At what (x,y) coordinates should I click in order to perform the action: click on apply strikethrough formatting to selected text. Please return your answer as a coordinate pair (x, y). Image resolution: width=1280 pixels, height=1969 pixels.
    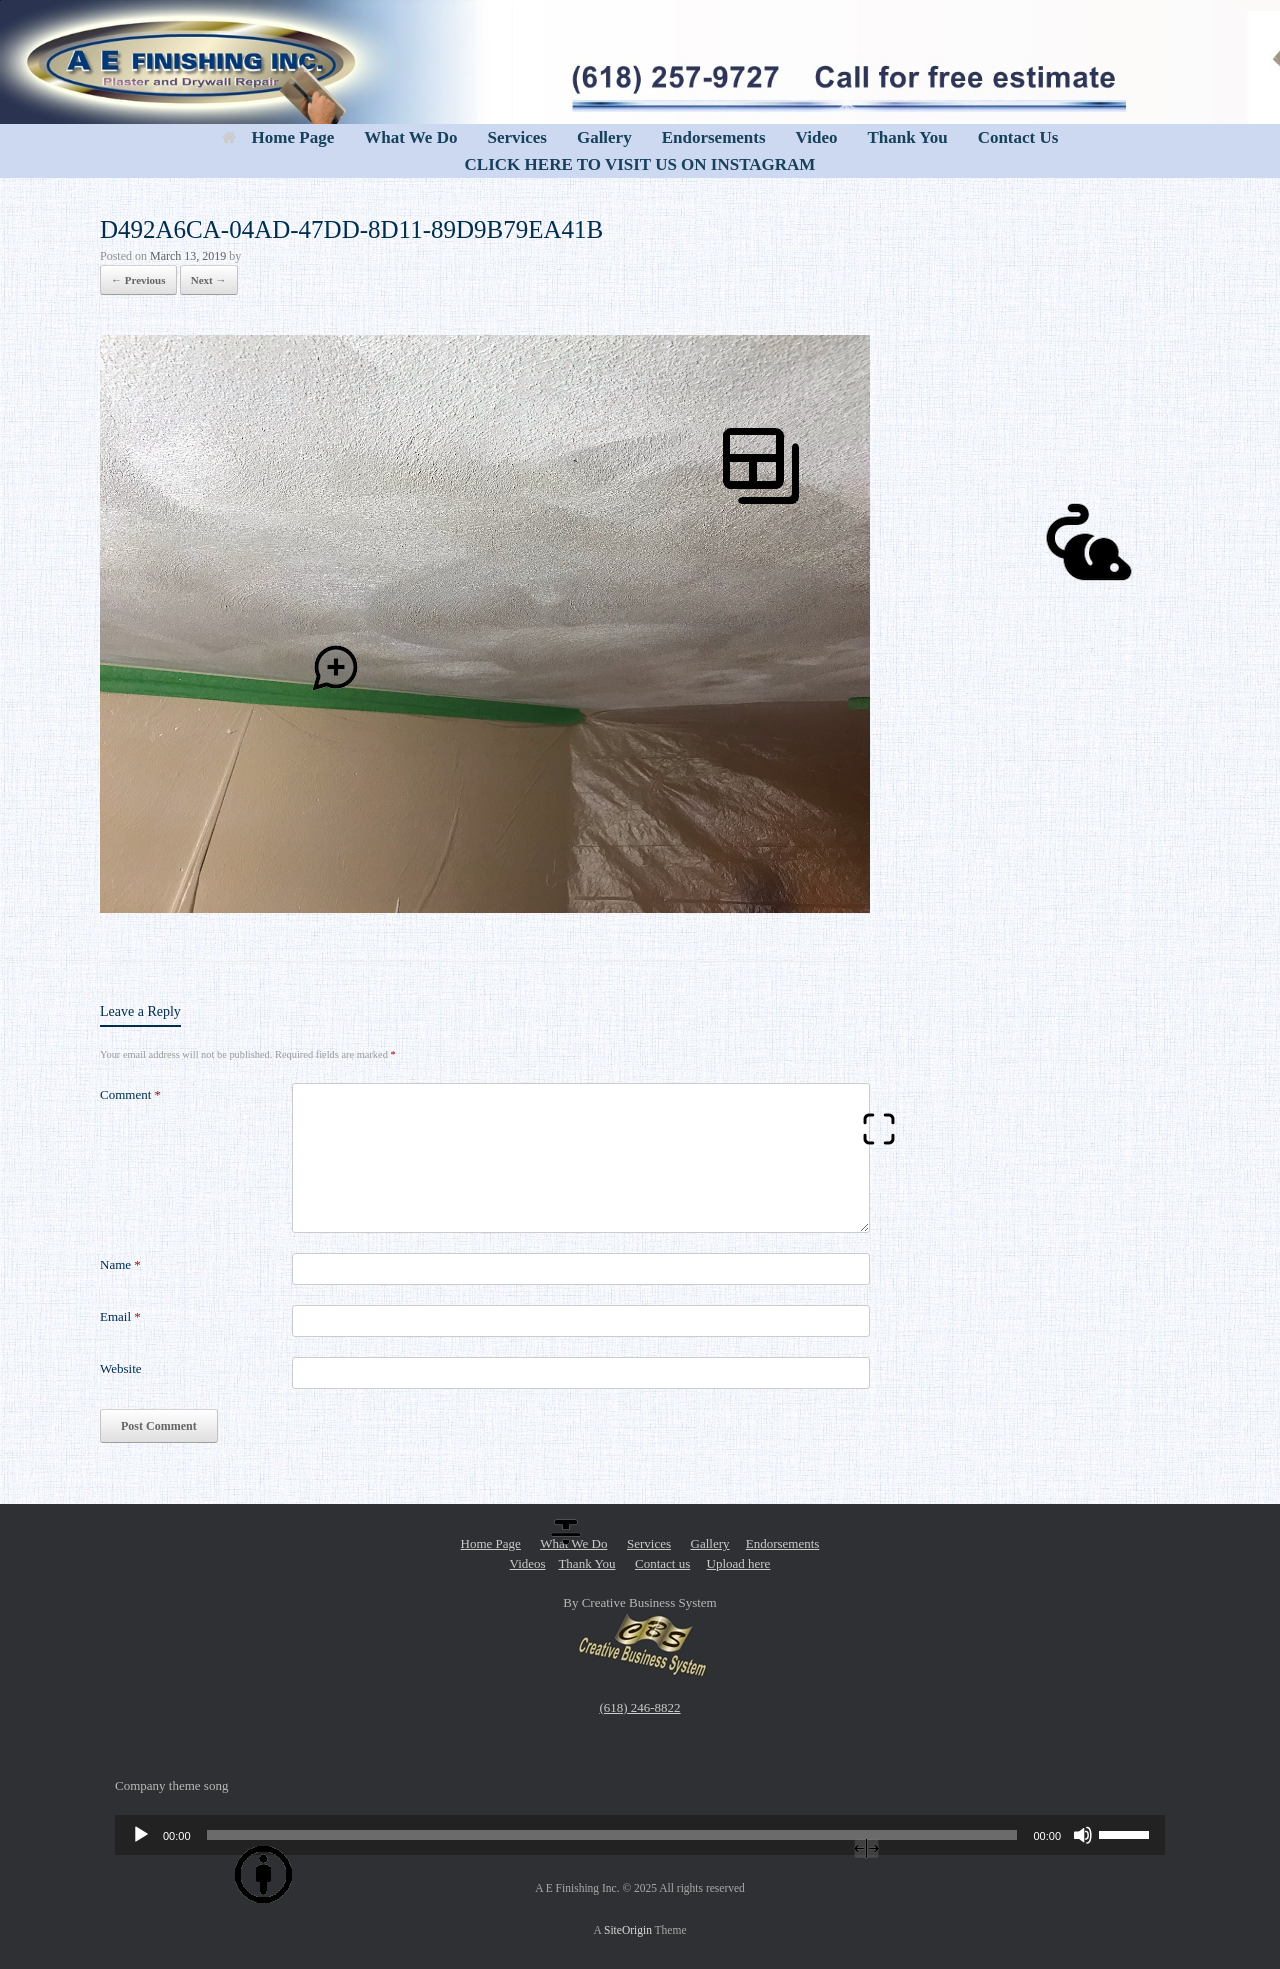
    Looking at the image, I should click on (566, 1533).